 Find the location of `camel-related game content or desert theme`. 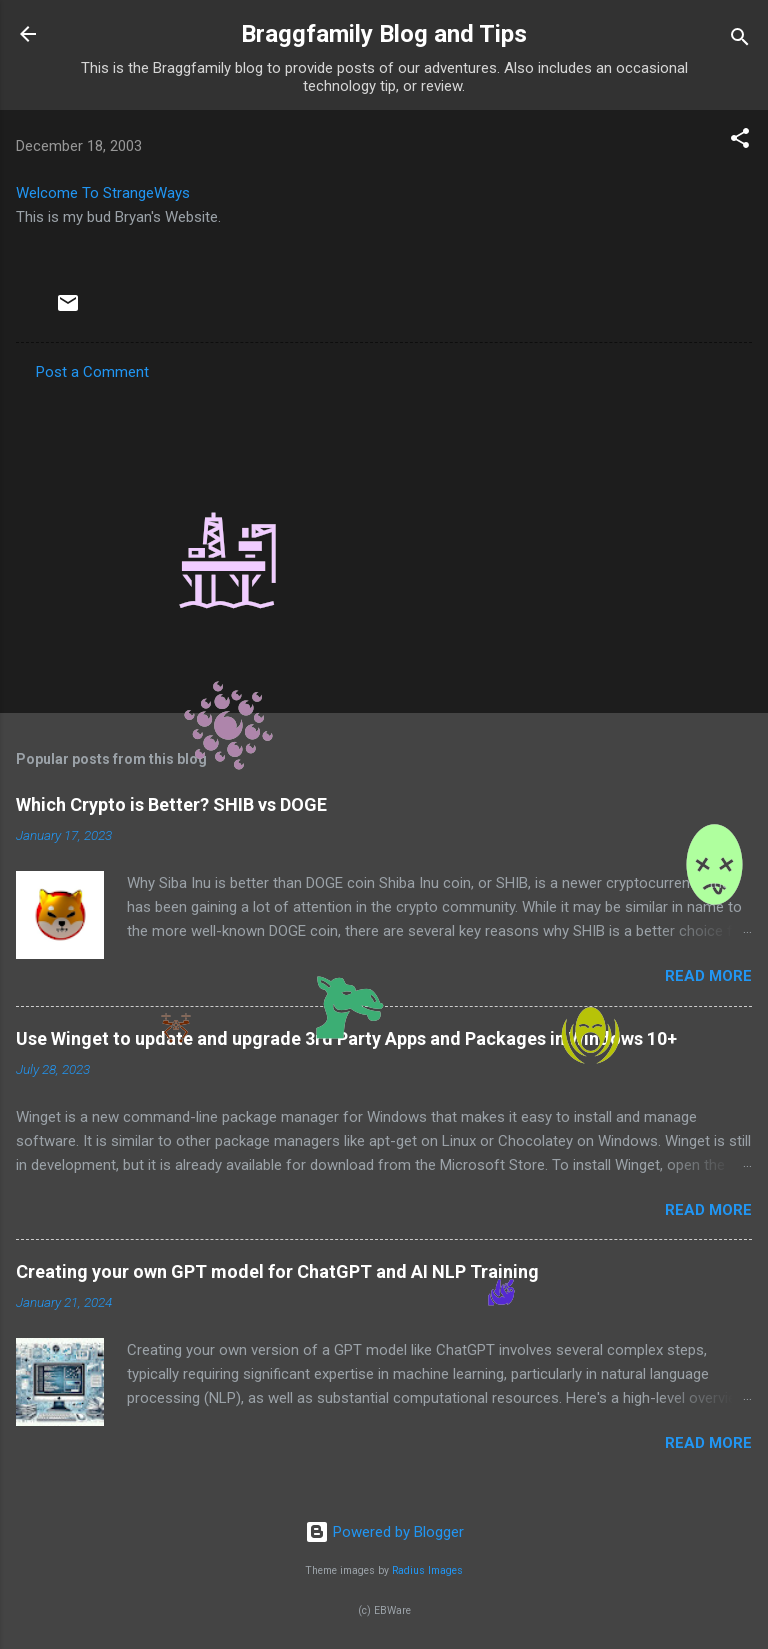

camel-related game content or desert theme is located at coordinates (350, 1005).